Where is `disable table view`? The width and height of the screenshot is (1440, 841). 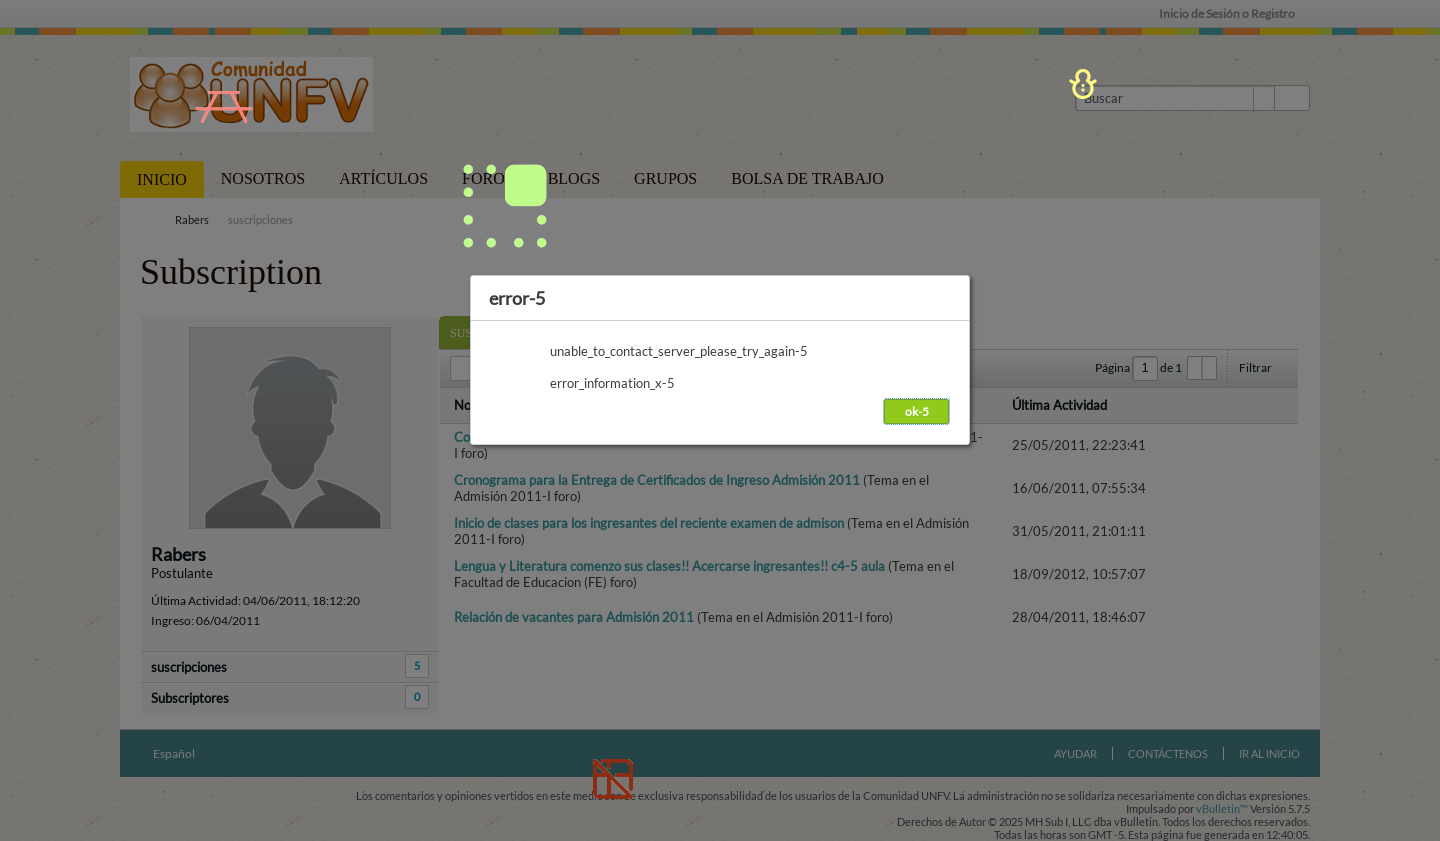 disable table view is located at coordinates (613, 779).